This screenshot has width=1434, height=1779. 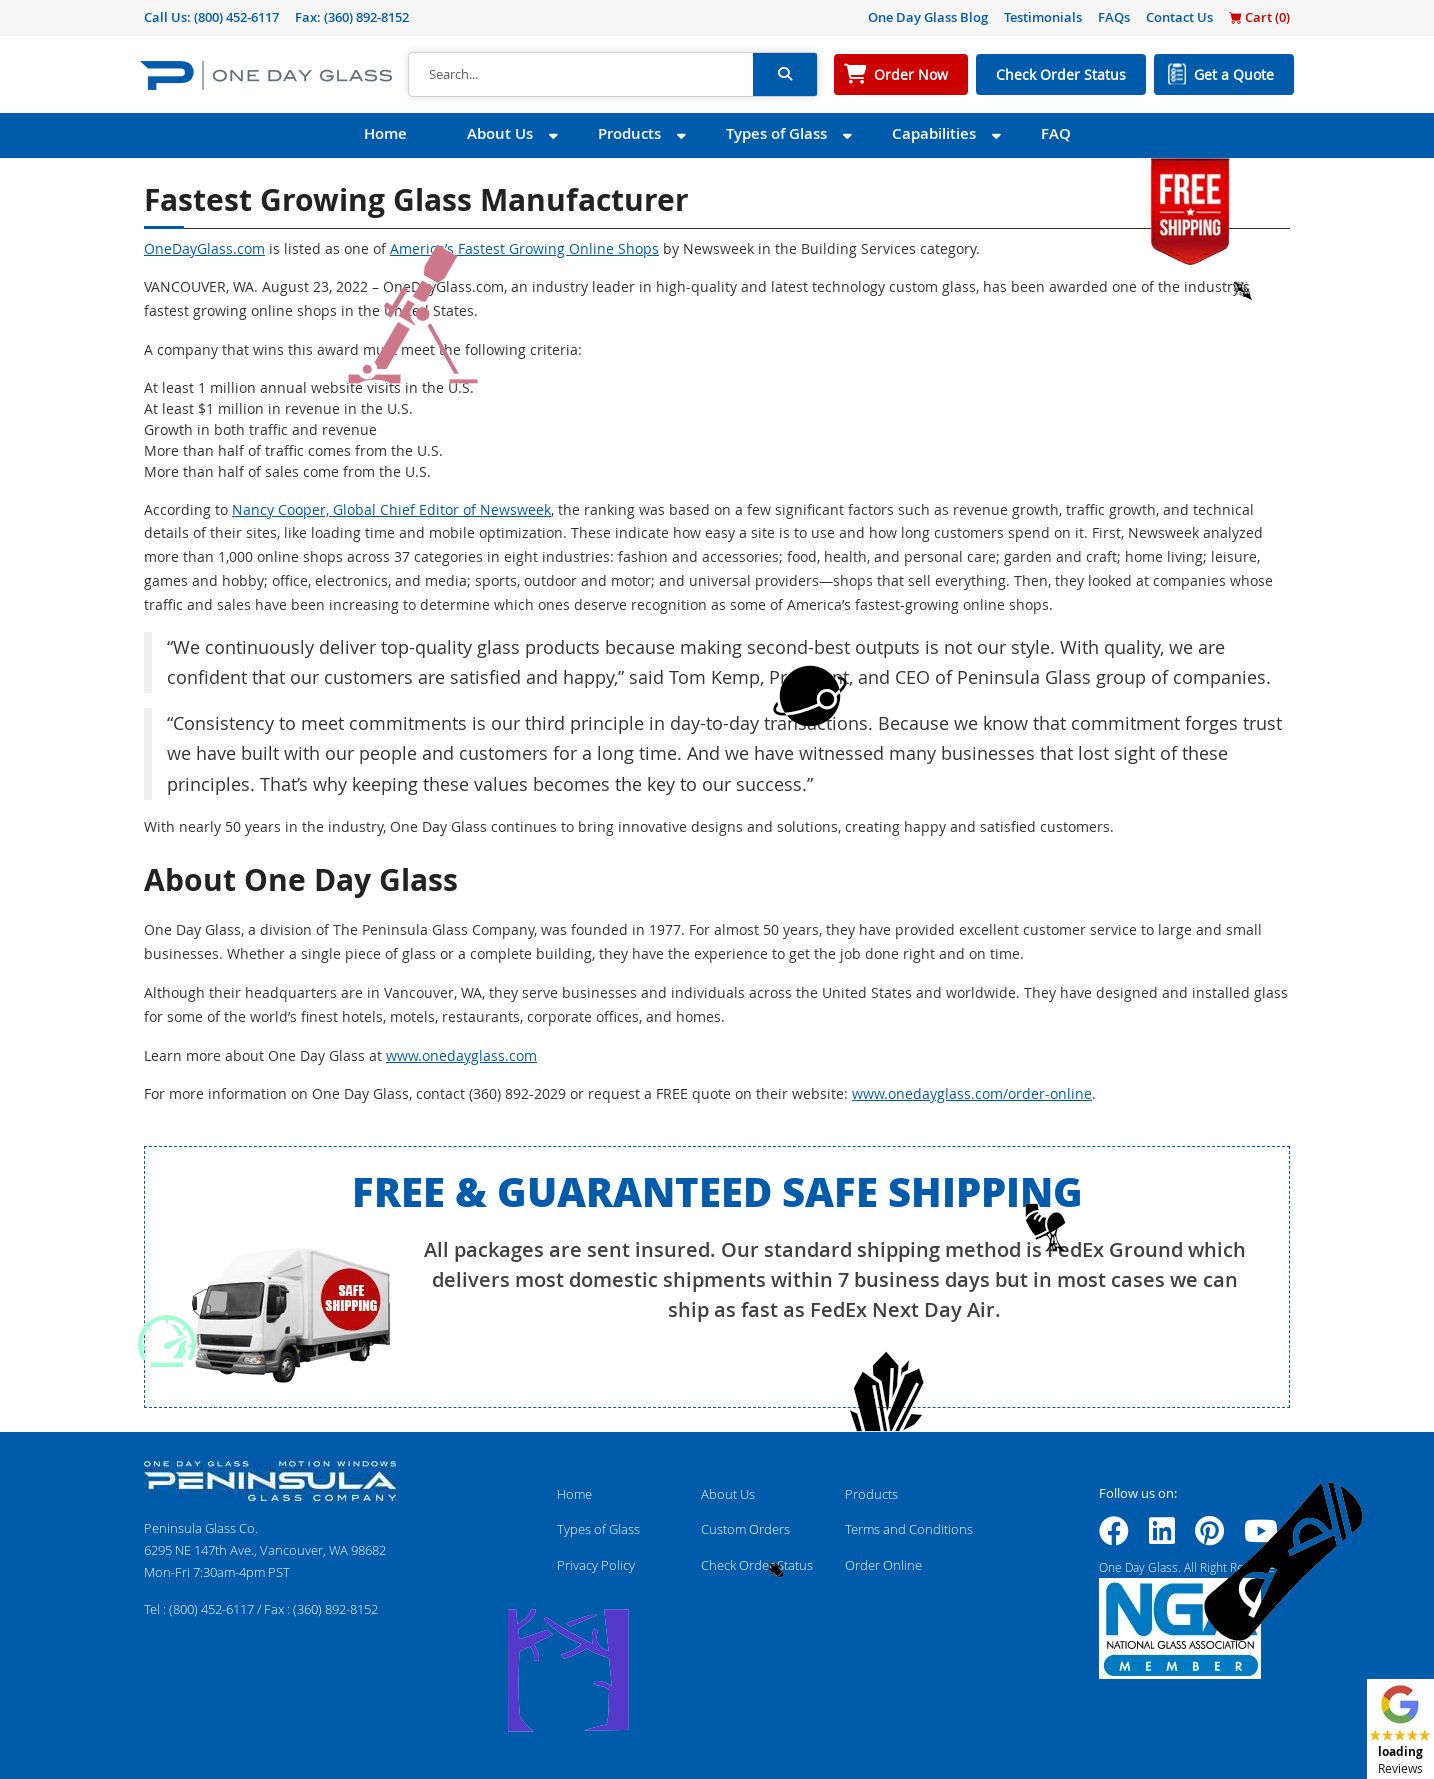 I want to click on view crystal resources or inventory, so click(x=886, y=1391).